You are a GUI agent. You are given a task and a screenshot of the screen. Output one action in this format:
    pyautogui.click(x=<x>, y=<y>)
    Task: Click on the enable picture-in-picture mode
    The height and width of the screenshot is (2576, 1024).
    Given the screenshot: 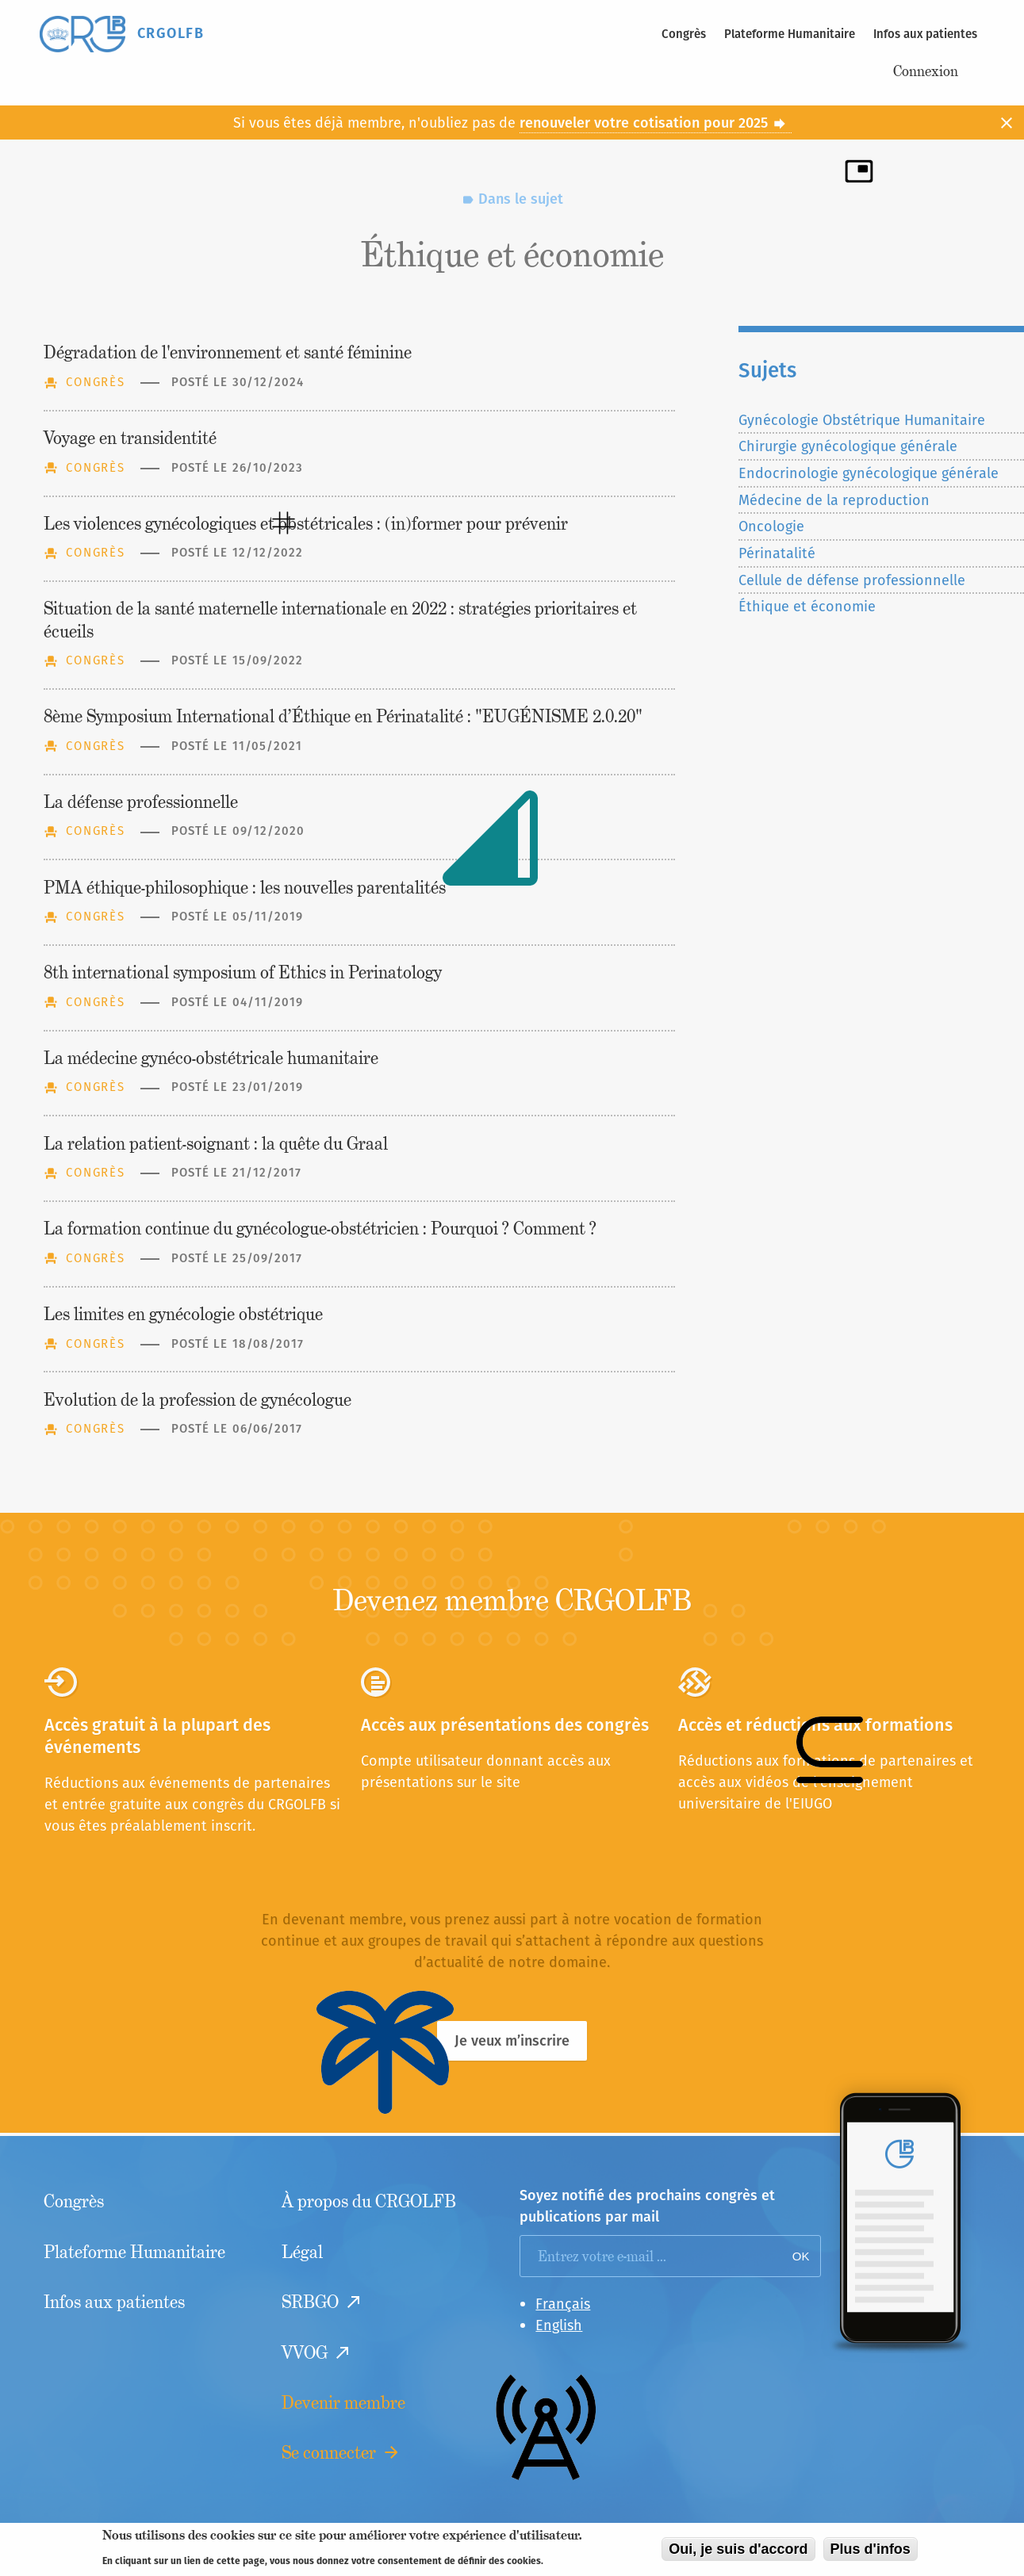 What is the action you would take?
    pyautogui.click(x=859, y=171)
    